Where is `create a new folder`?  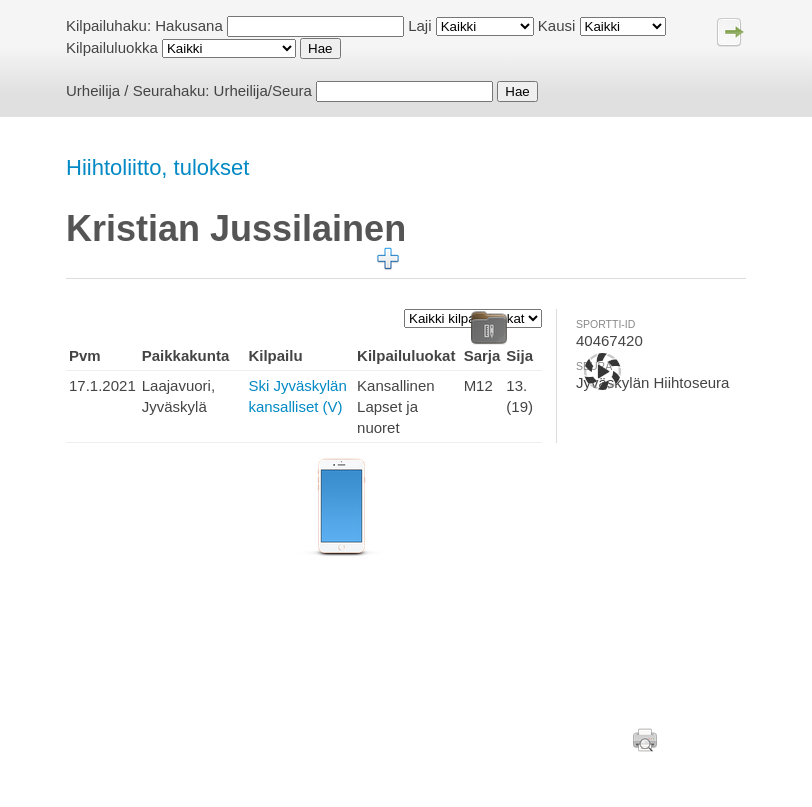
create a new folder is located at coordinates (368, 238).